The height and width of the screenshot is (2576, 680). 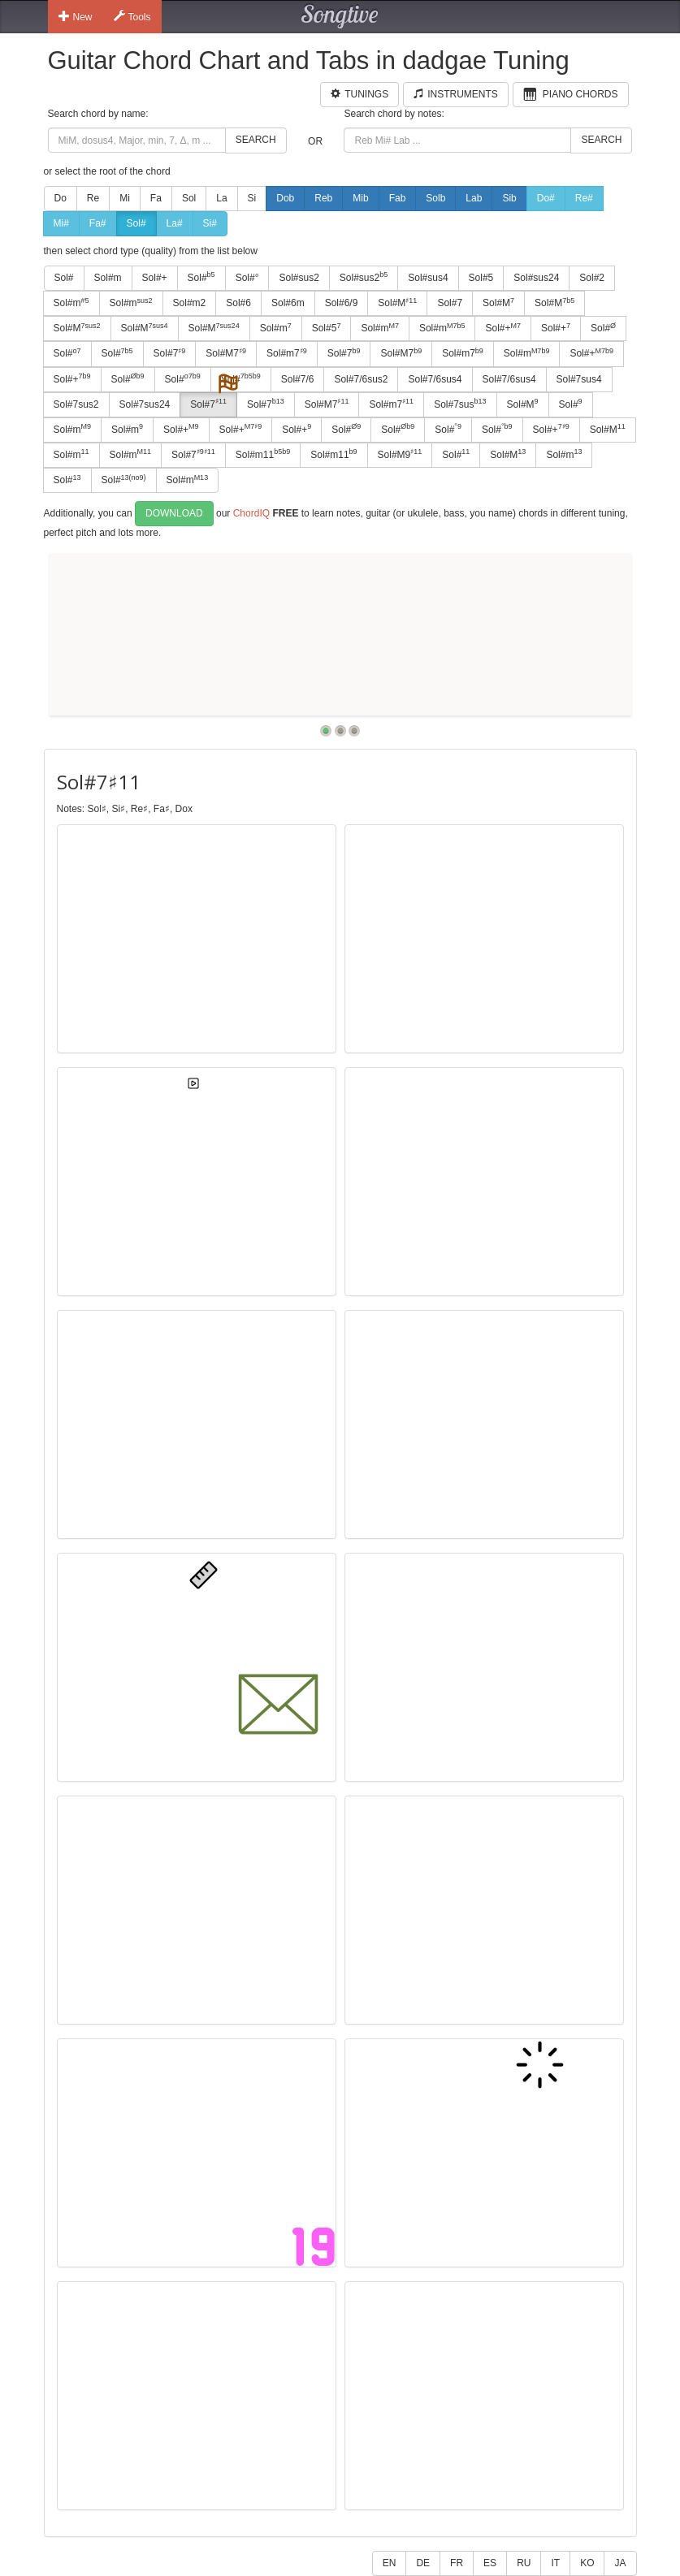 What do you see at coordinates (193, 1083) in the screenshot?
I see `play video or media content` at bounding box center [193, 1083].